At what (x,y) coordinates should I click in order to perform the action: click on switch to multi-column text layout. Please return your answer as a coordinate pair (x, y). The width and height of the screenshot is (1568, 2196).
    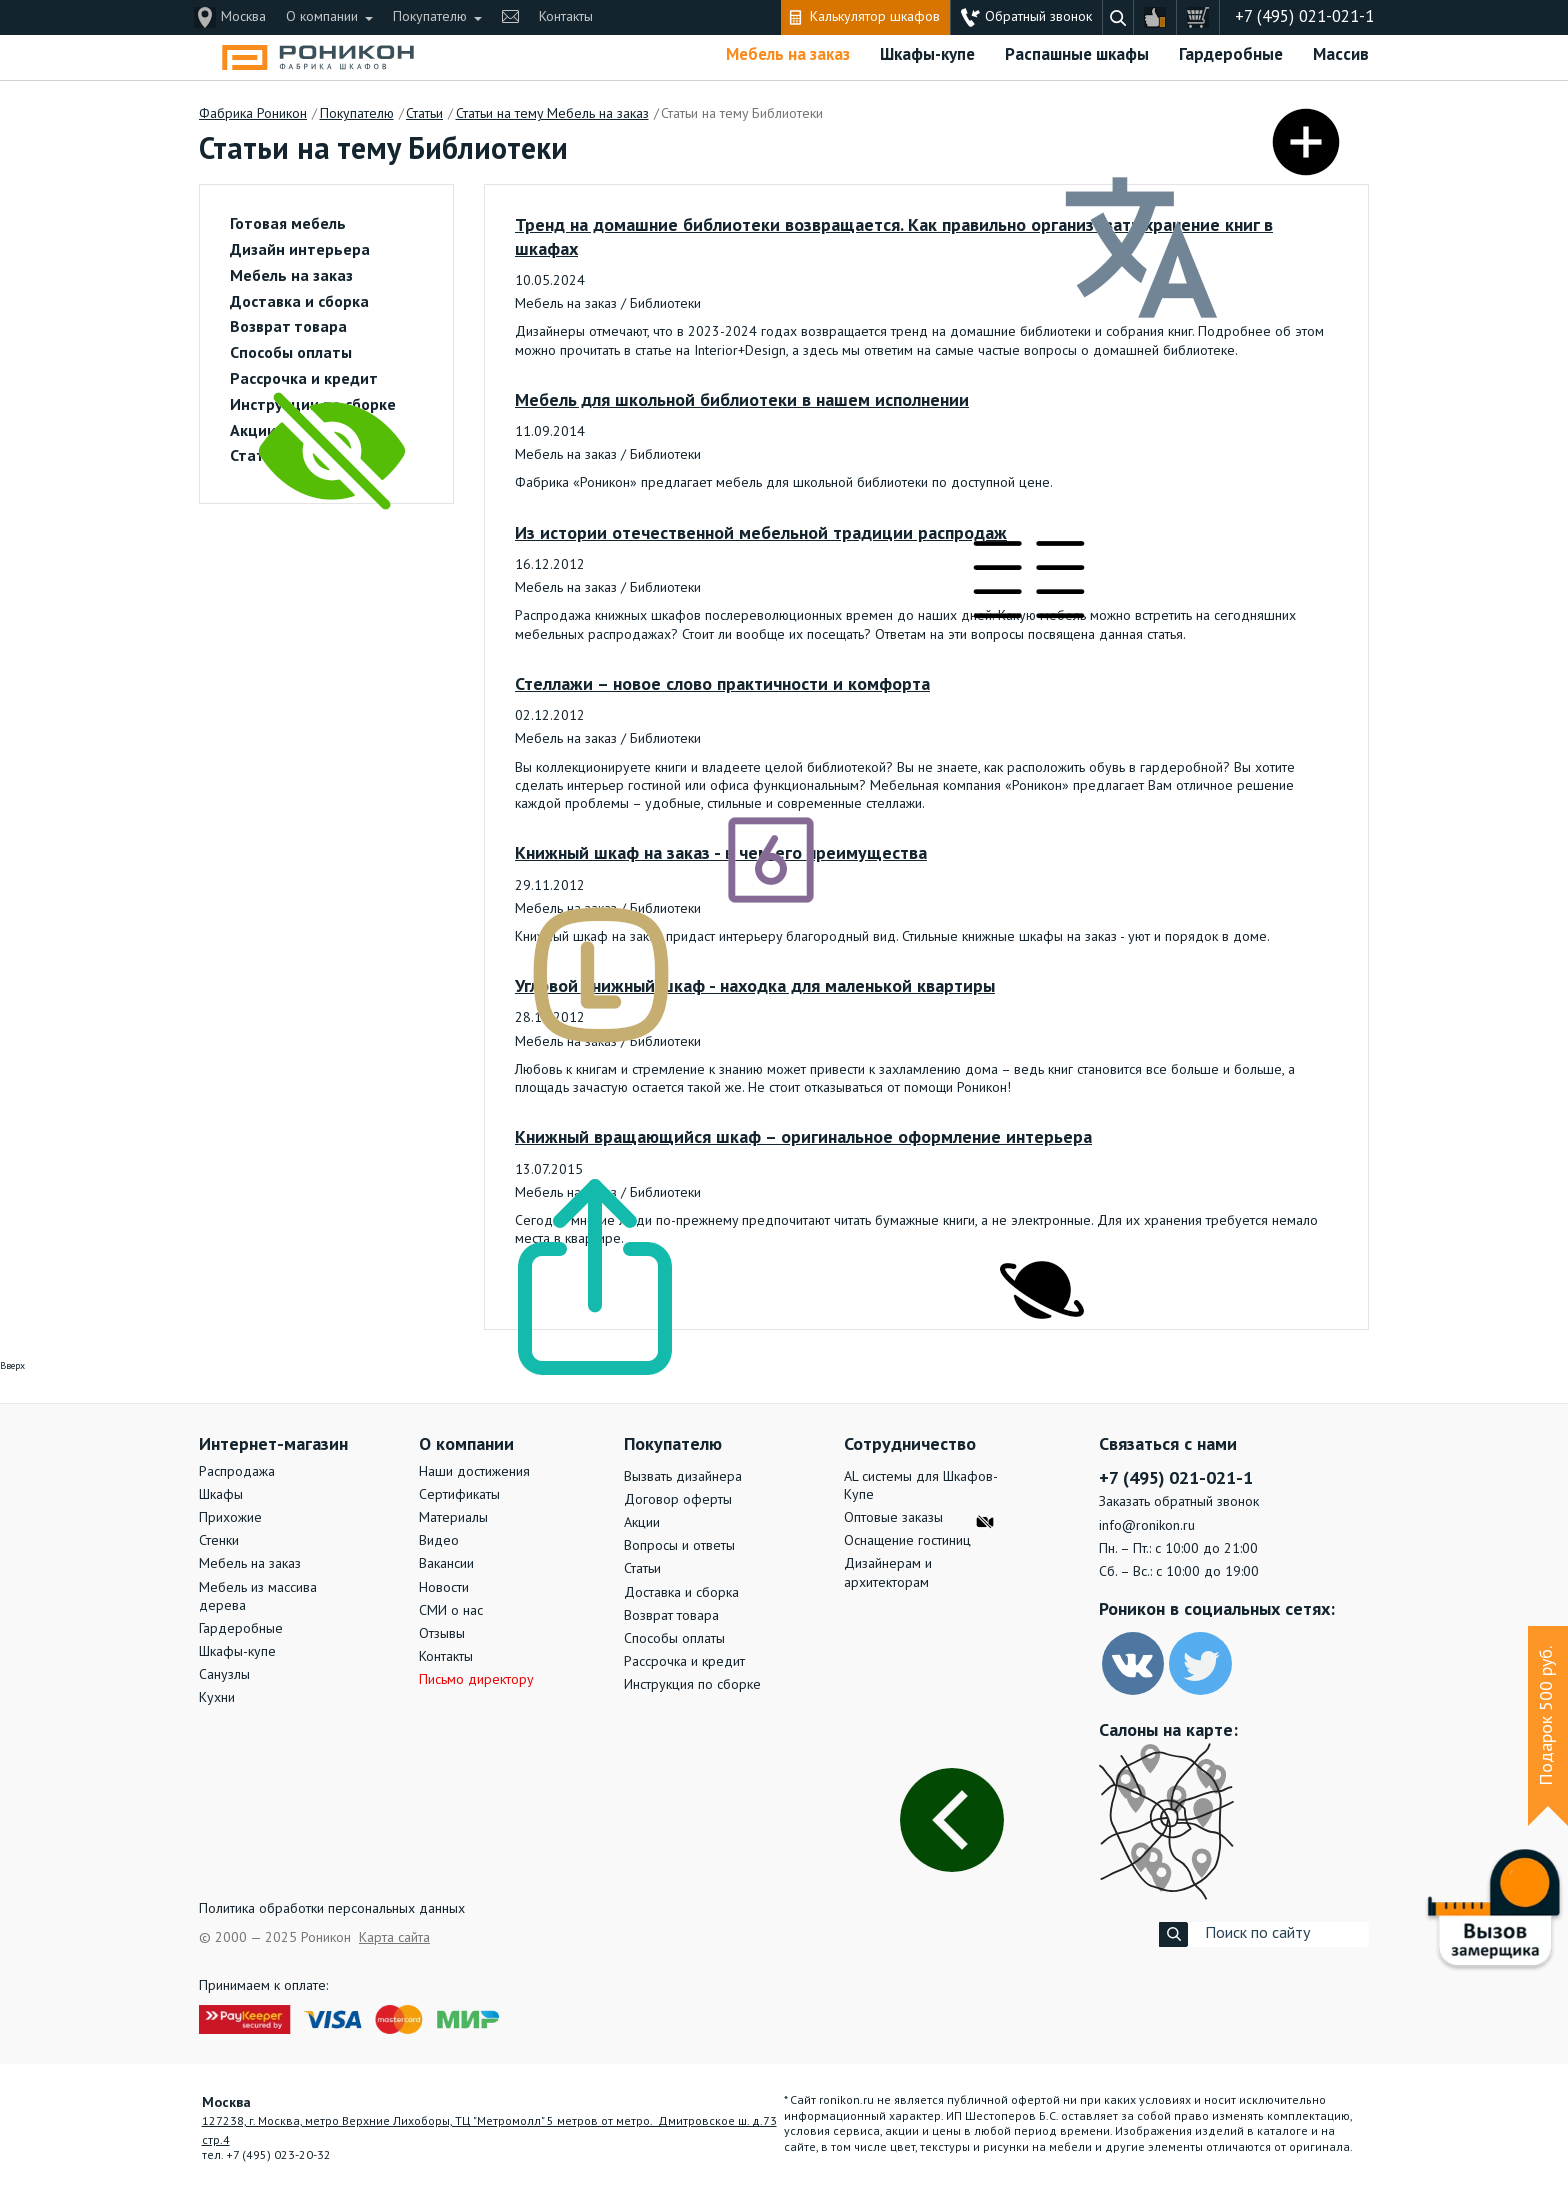
    Looking at the image, I should click on (1029, 582).